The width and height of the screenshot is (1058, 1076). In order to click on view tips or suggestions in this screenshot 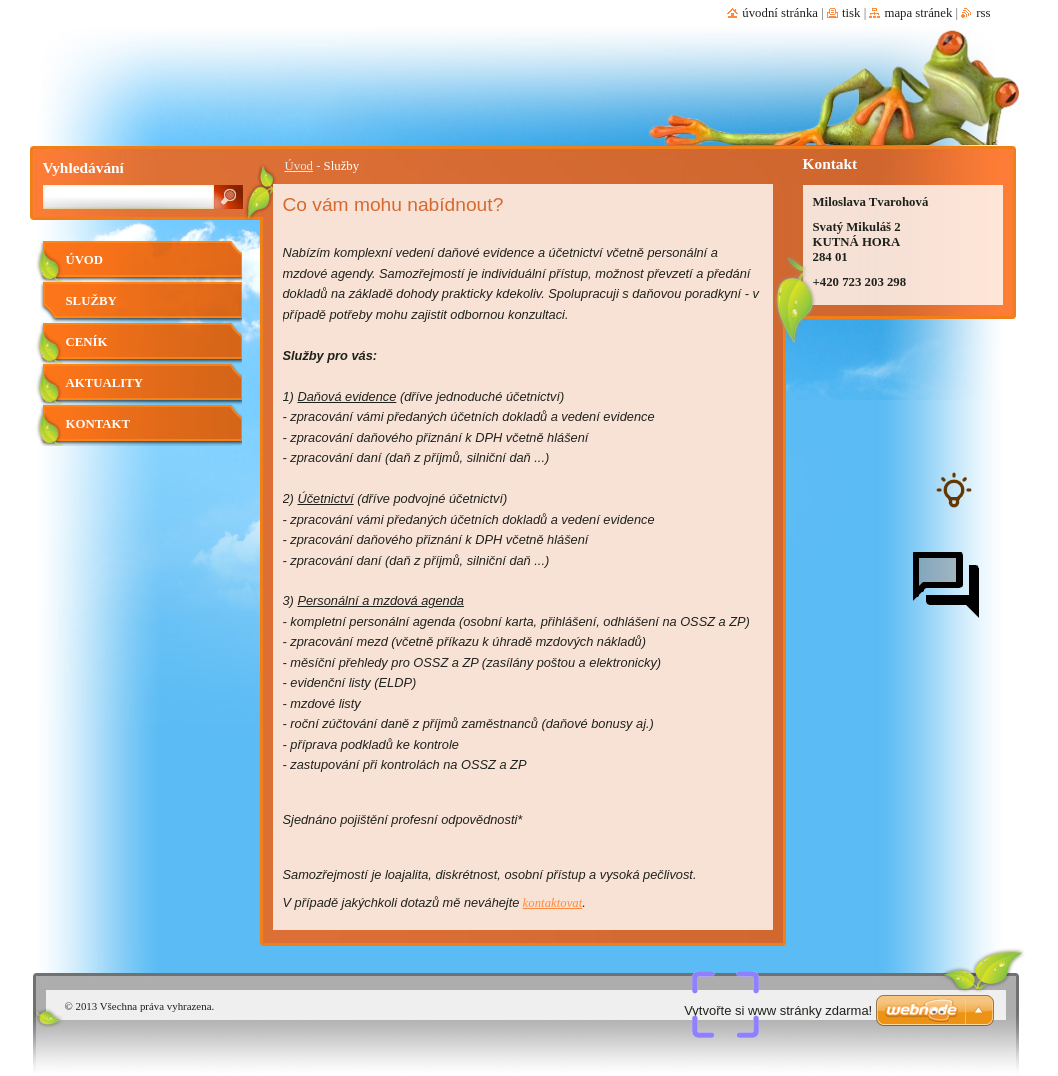, I will do `click(954, 490)`.